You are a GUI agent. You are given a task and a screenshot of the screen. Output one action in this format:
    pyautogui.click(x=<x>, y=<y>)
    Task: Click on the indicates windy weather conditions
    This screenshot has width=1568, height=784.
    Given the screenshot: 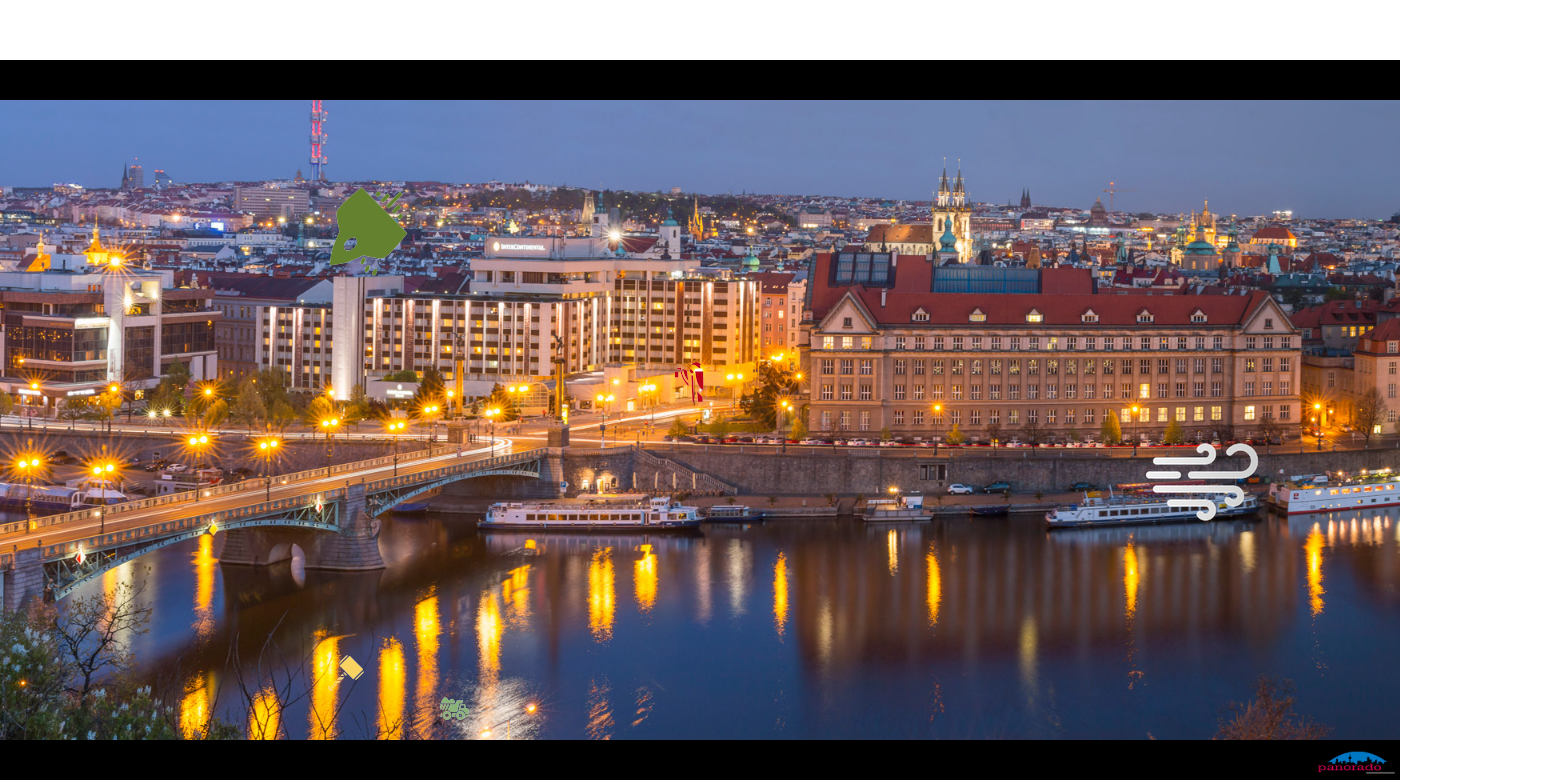 What is the action you would take?
    pyautogui.click(x=1202, y=482)
    